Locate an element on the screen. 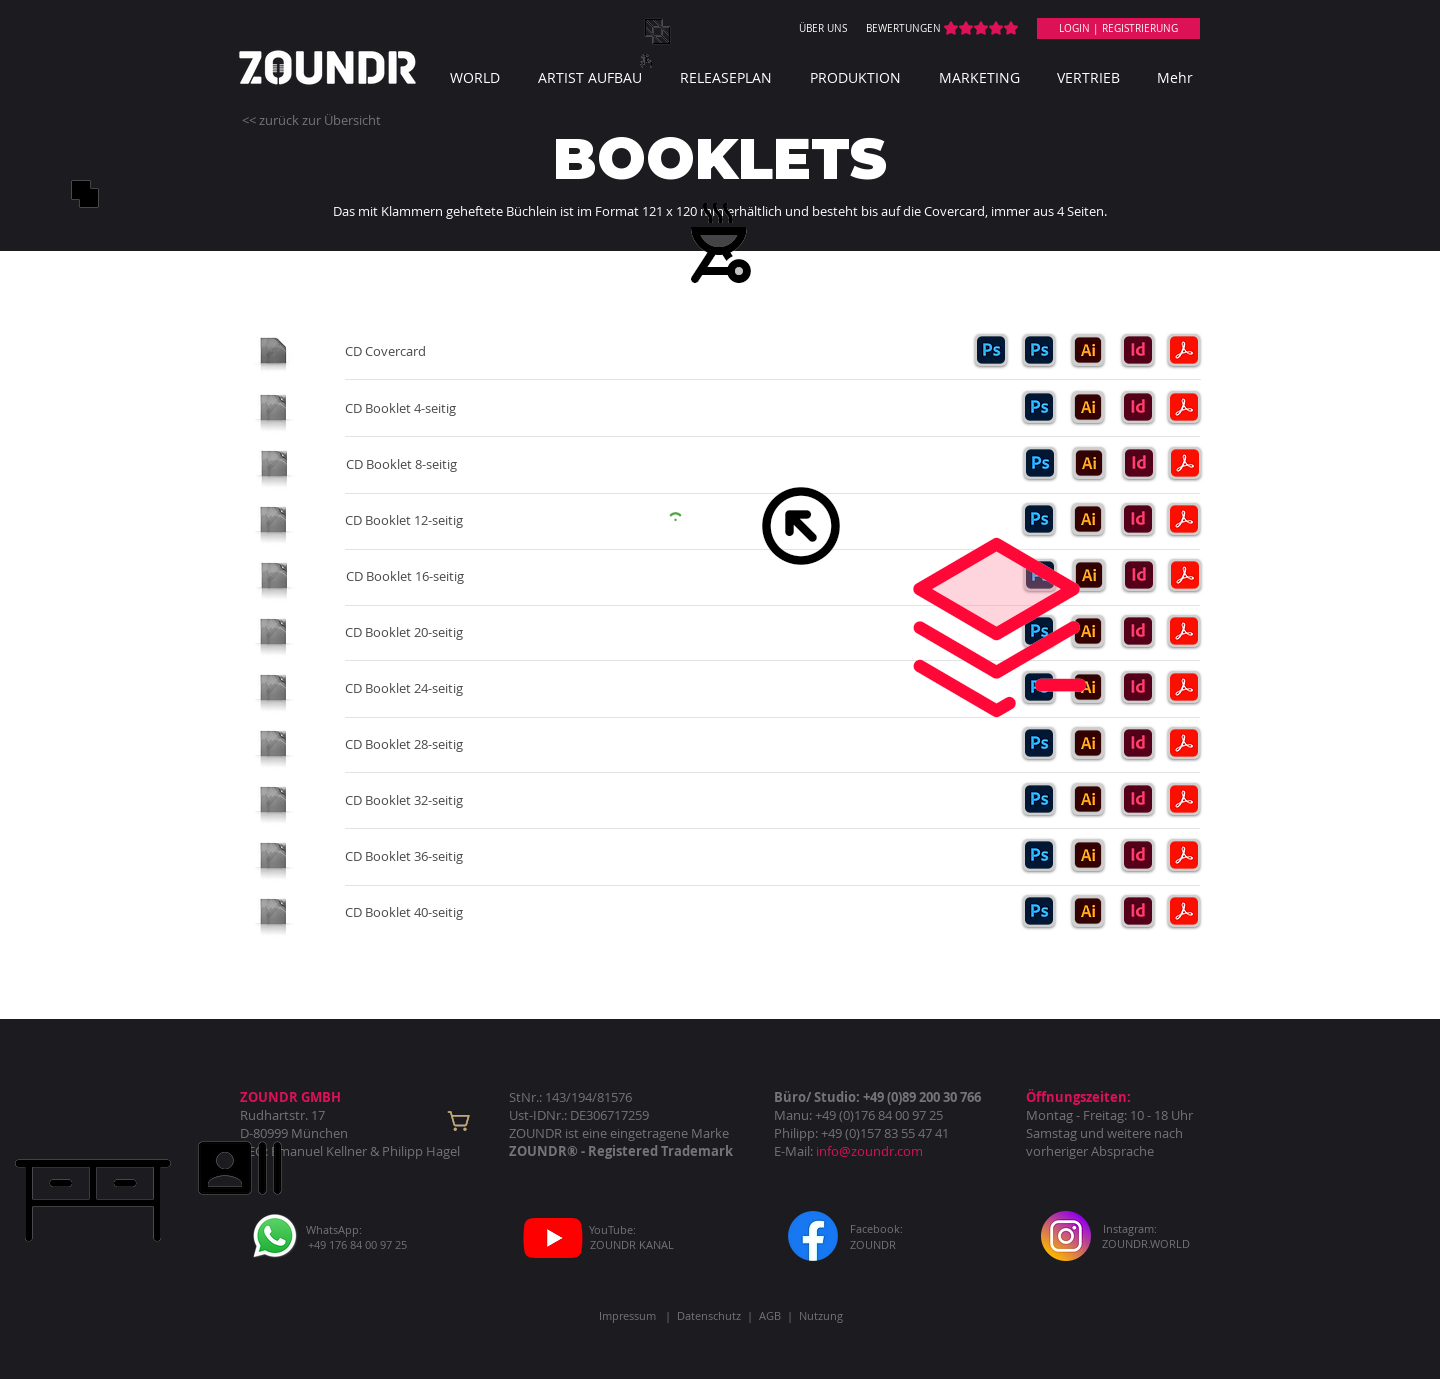  access desk or workspace settings is located at coordinates (93, 1198).